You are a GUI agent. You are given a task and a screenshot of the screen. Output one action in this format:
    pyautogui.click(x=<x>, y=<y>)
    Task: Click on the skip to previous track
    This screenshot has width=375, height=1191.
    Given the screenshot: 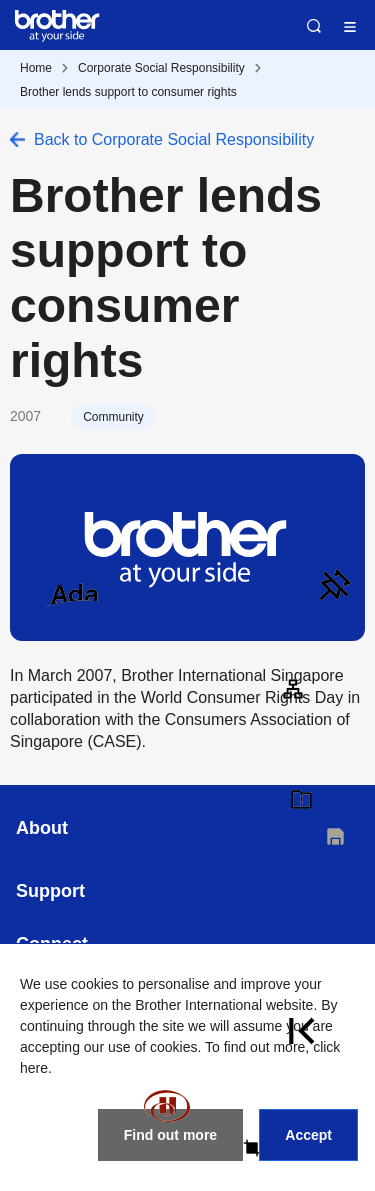 What is the action you would take?
    pyautogui.click(x=300, y=1031)
    